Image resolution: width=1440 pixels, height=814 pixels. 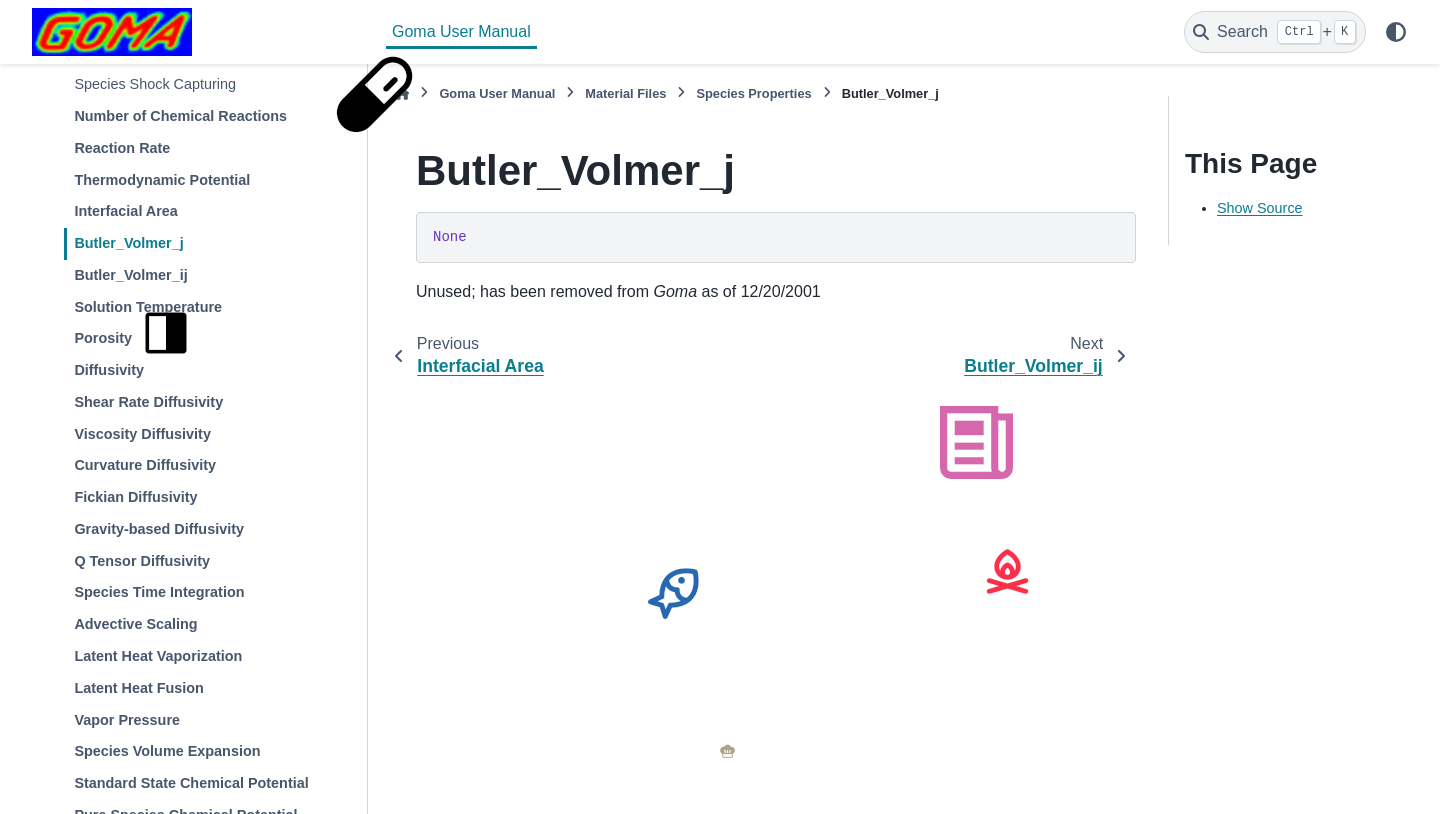 I want to click on view news articles, so click(x=976, y=442).